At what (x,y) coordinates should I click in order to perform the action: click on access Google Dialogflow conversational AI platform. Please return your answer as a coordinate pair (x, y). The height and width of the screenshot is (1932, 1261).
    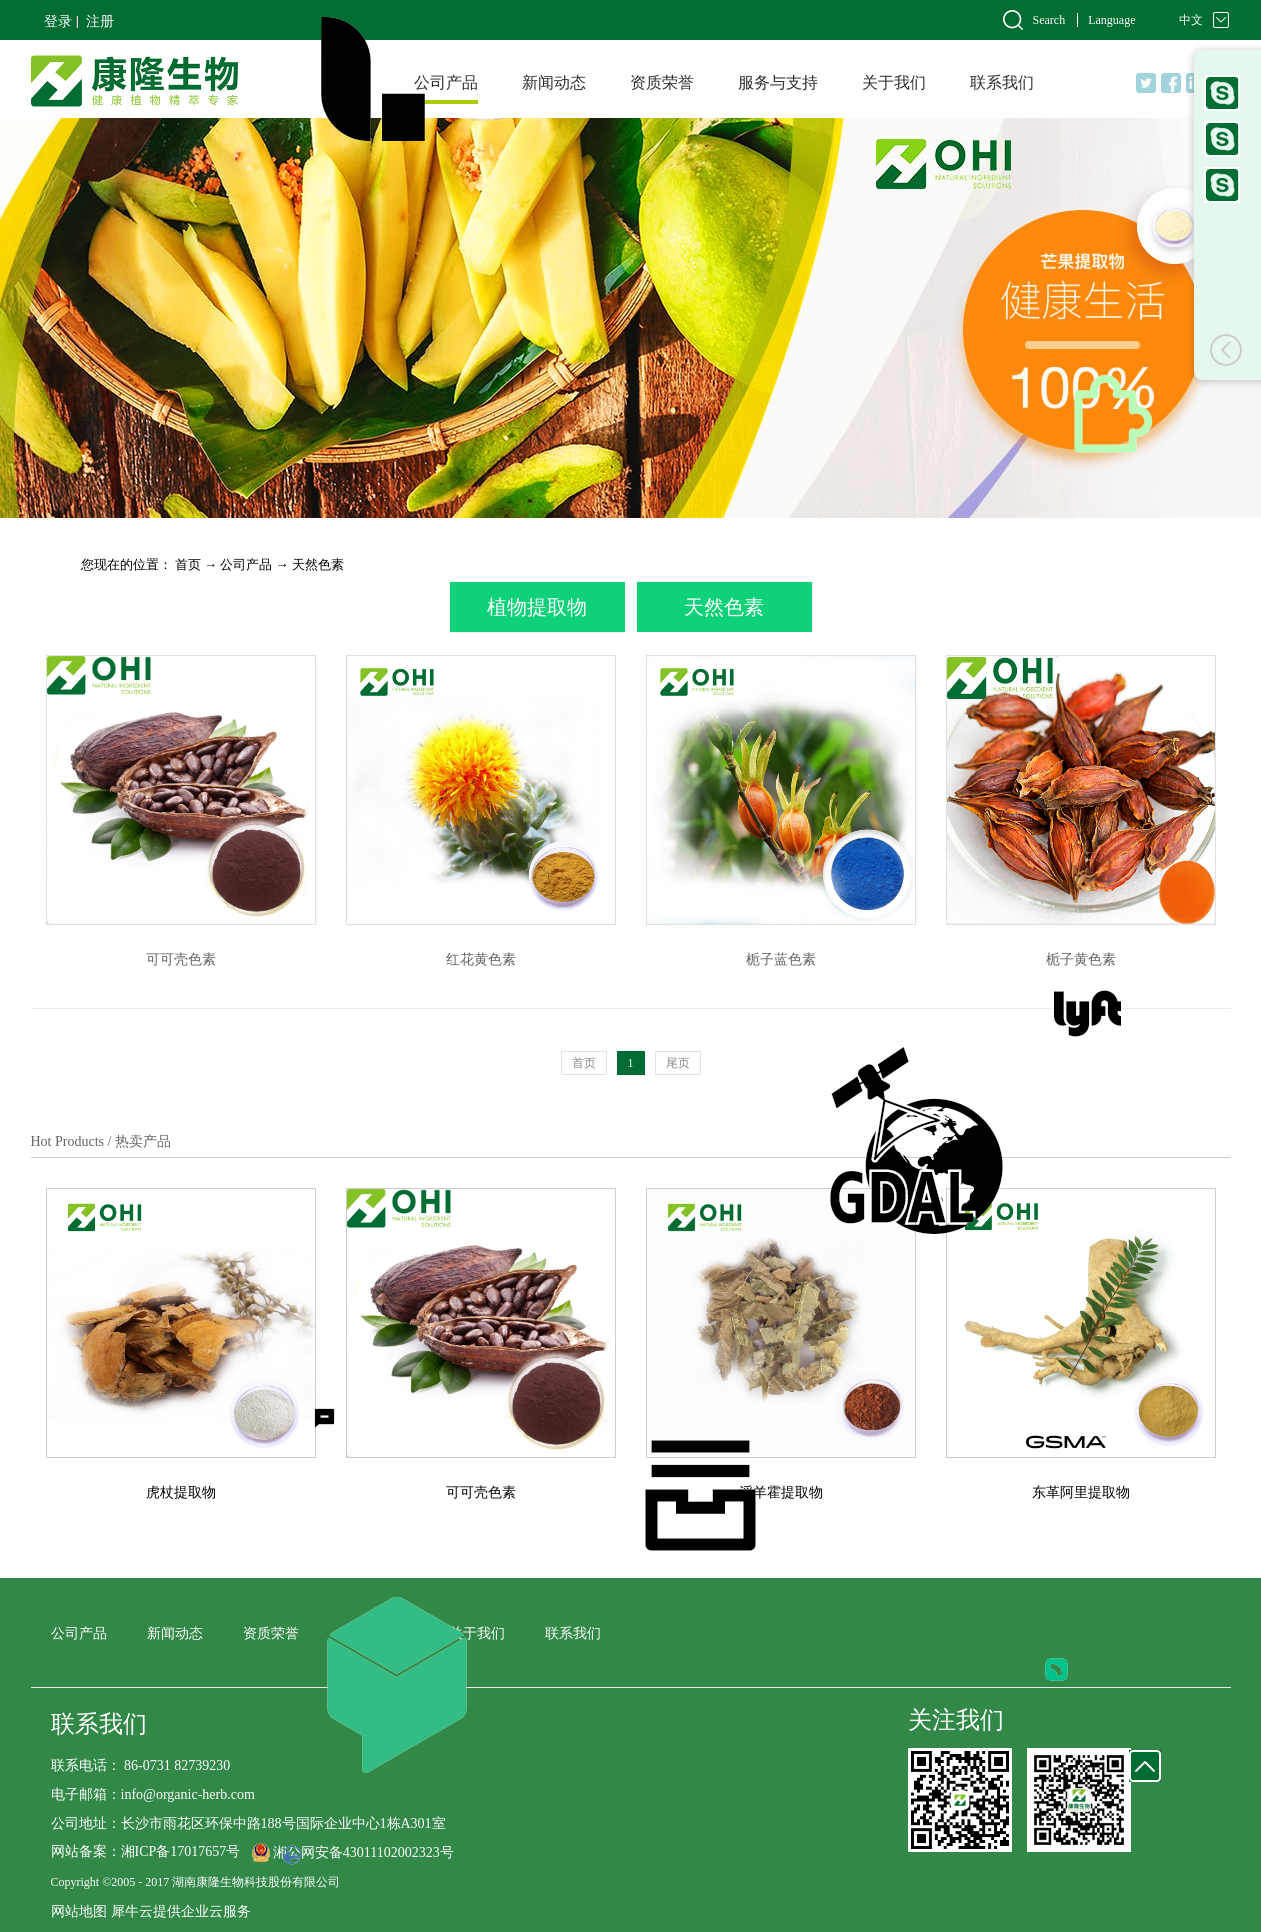
    Looking at the image, I should click on (397, 1685).